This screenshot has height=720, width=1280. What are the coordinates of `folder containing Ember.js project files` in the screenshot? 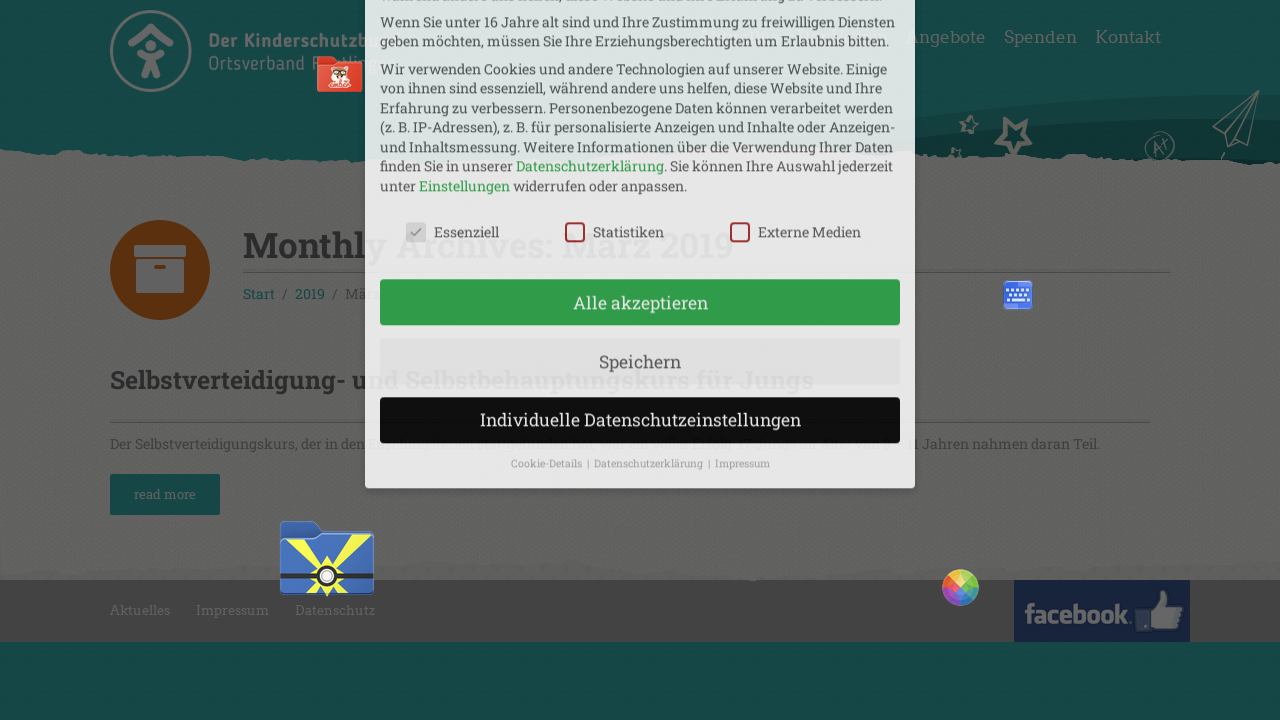 It's located at (339, 75).